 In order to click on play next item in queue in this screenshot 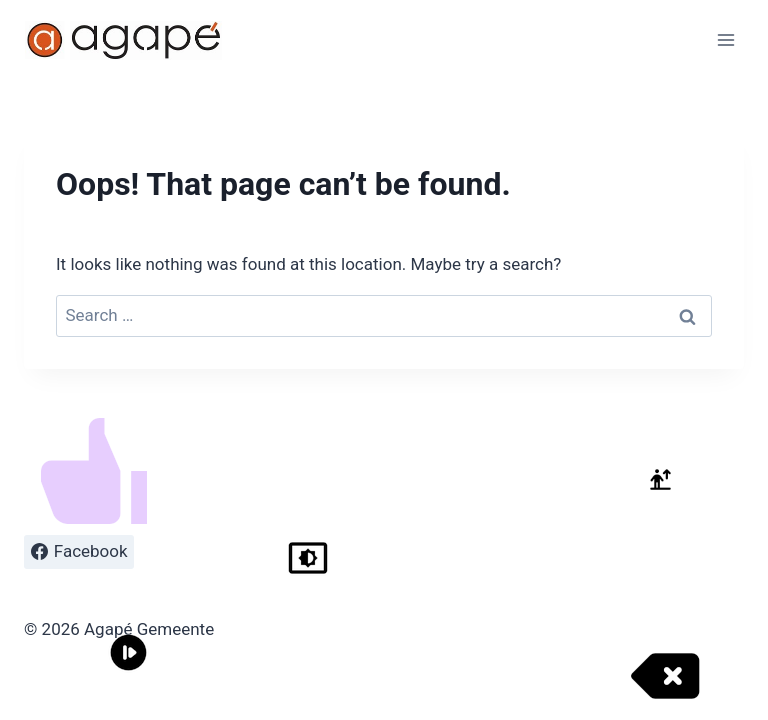, I will do `click(128, 652)`.